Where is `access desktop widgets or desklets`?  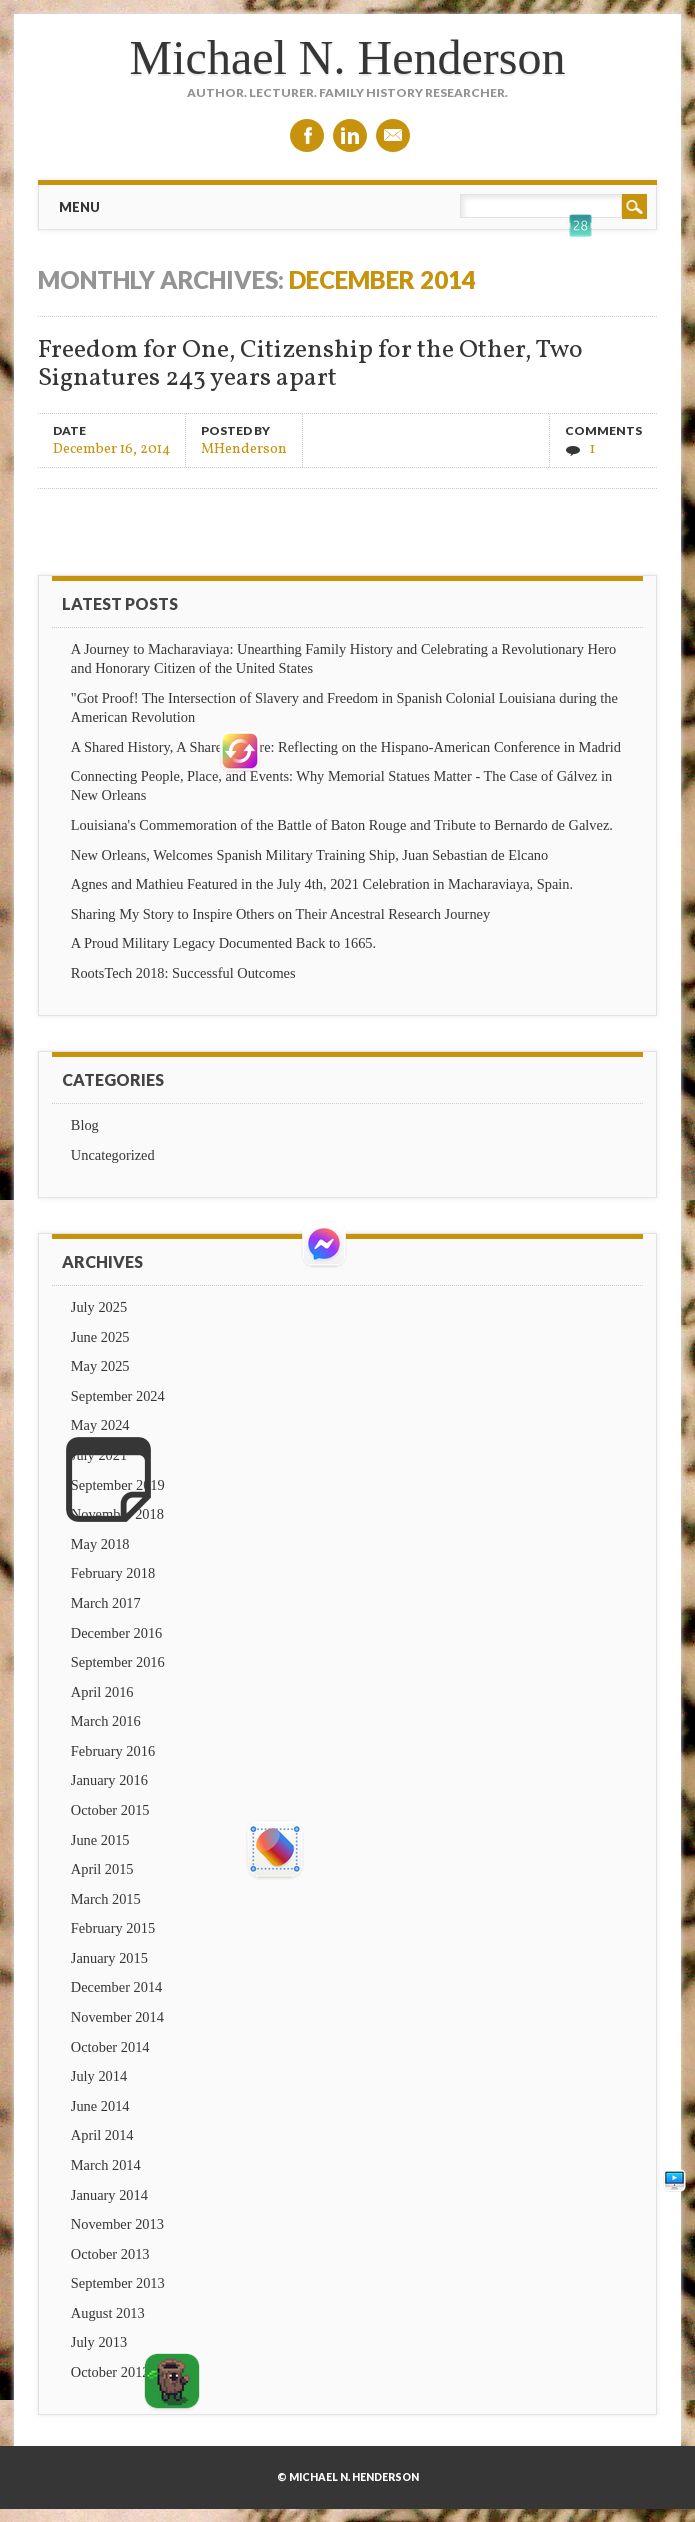
access desktop widgets or desklets is located at coordinates (108, 1479).